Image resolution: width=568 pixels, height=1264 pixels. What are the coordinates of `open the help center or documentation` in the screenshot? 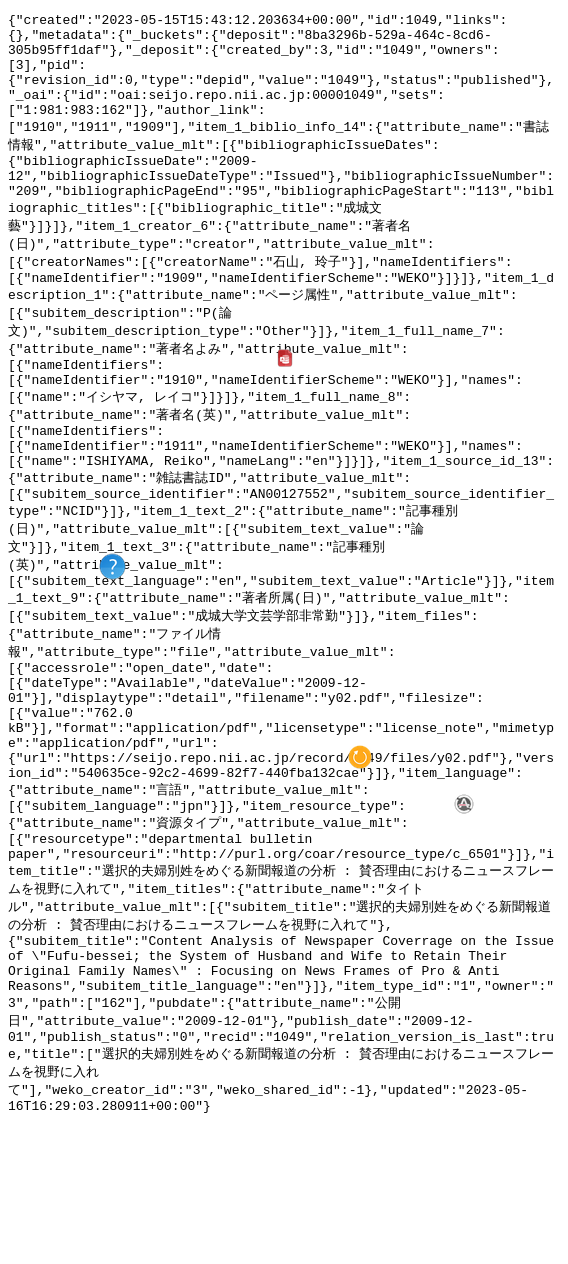 It's located at (112, 566).